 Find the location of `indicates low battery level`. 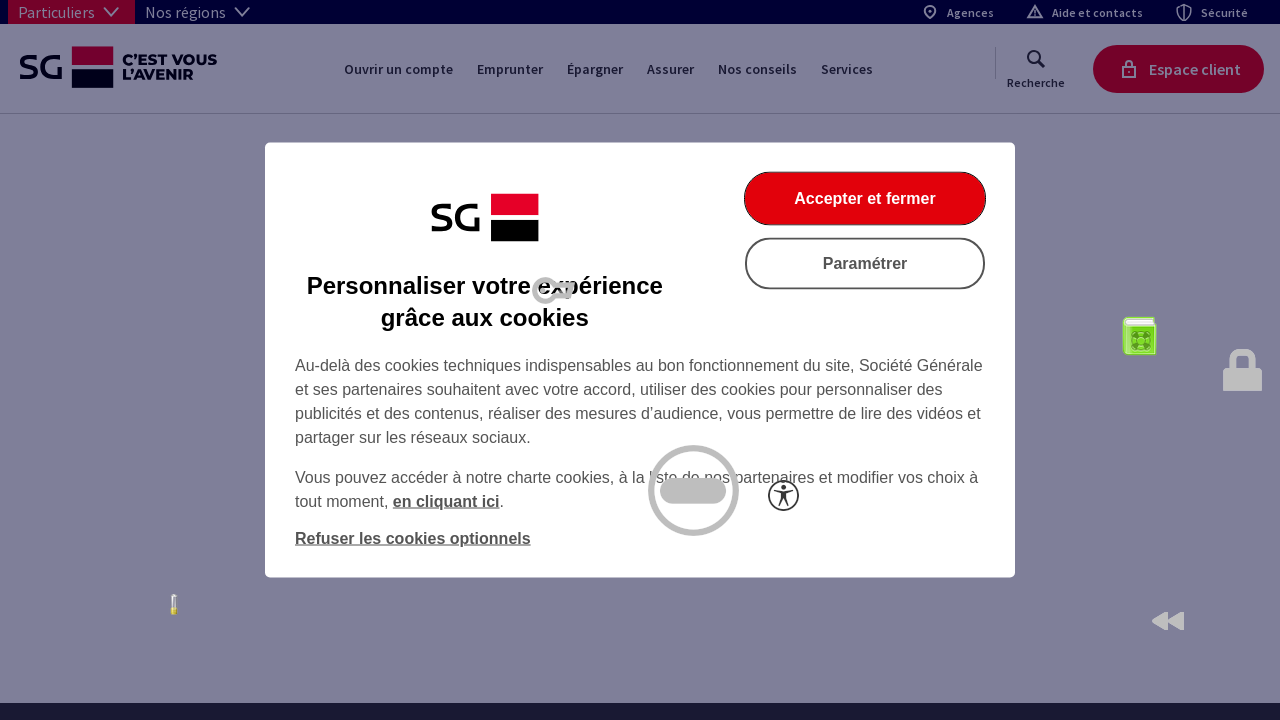

indicates low battery level is located at coordinates (174, 605).